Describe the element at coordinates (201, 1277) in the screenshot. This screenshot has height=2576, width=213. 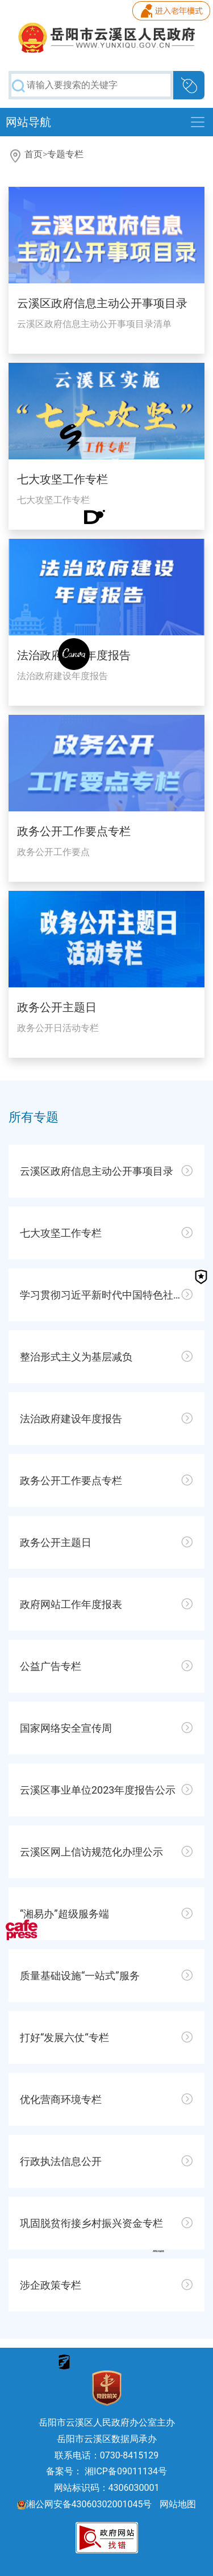
I see `indicates premium or verified security status` at that location.